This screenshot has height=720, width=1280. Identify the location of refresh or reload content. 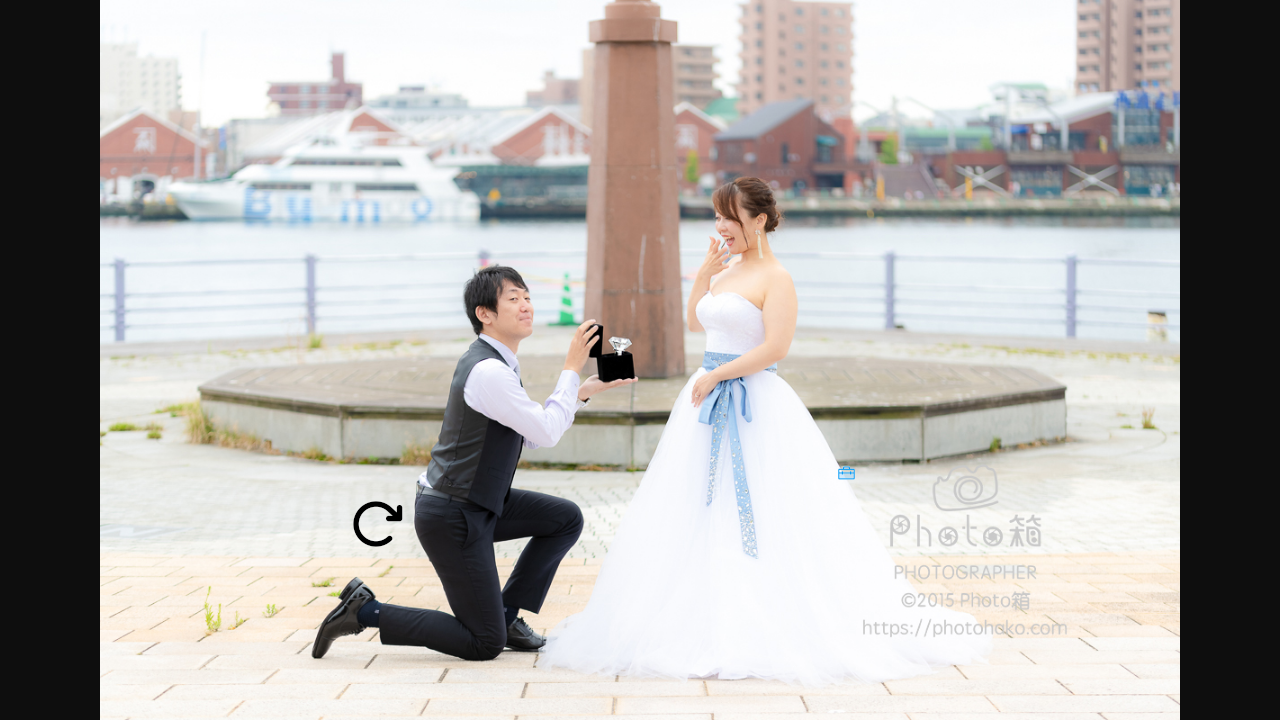
(376, 524).